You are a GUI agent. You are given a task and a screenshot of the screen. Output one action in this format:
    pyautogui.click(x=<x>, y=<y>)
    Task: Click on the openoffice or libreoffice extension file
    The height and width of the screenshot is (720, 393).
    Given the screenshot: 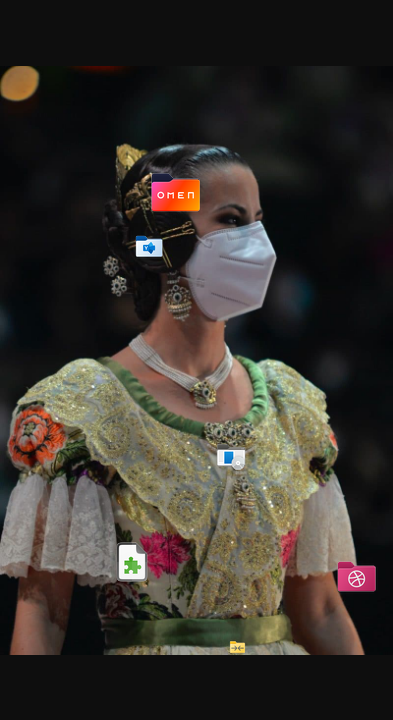 What is the action you would take?
    pyautogui.click(x=132, y=562)
    